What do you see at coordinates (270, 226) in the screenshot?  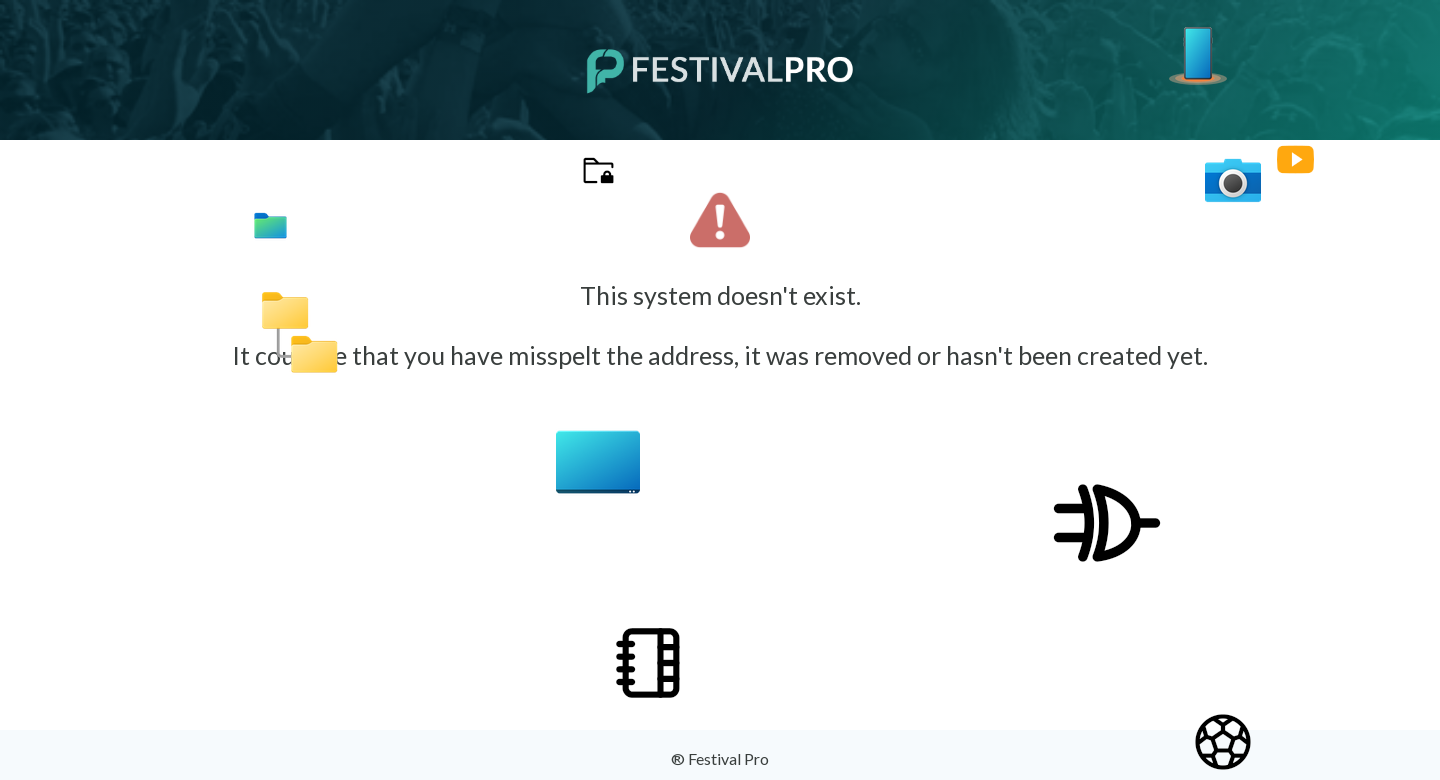 I see `open the color gradient settings folder` at bounding box center [270, 226].